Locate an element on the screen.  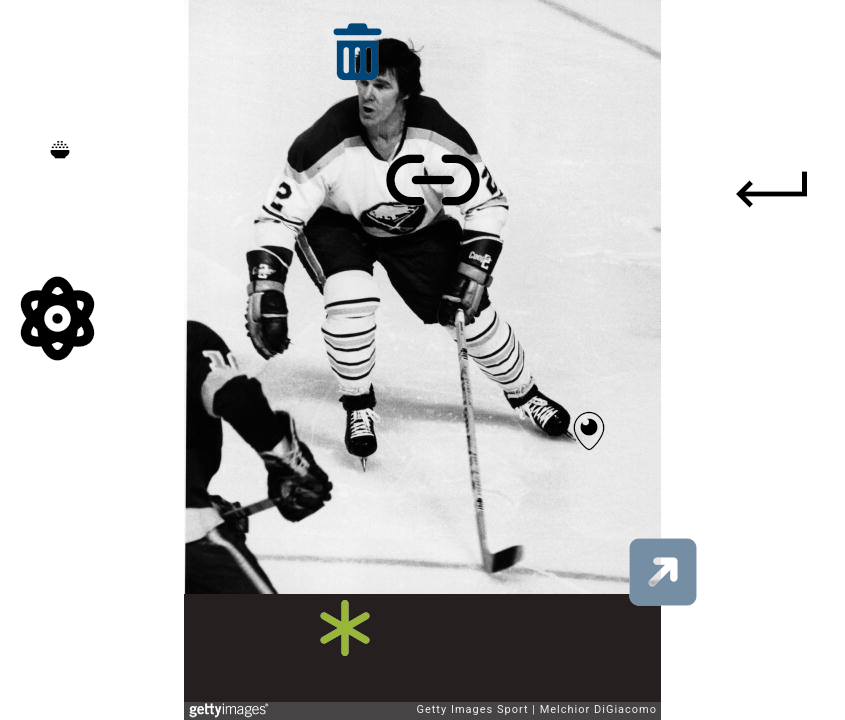
return to previous item or step is located at coordinates (772, 189).